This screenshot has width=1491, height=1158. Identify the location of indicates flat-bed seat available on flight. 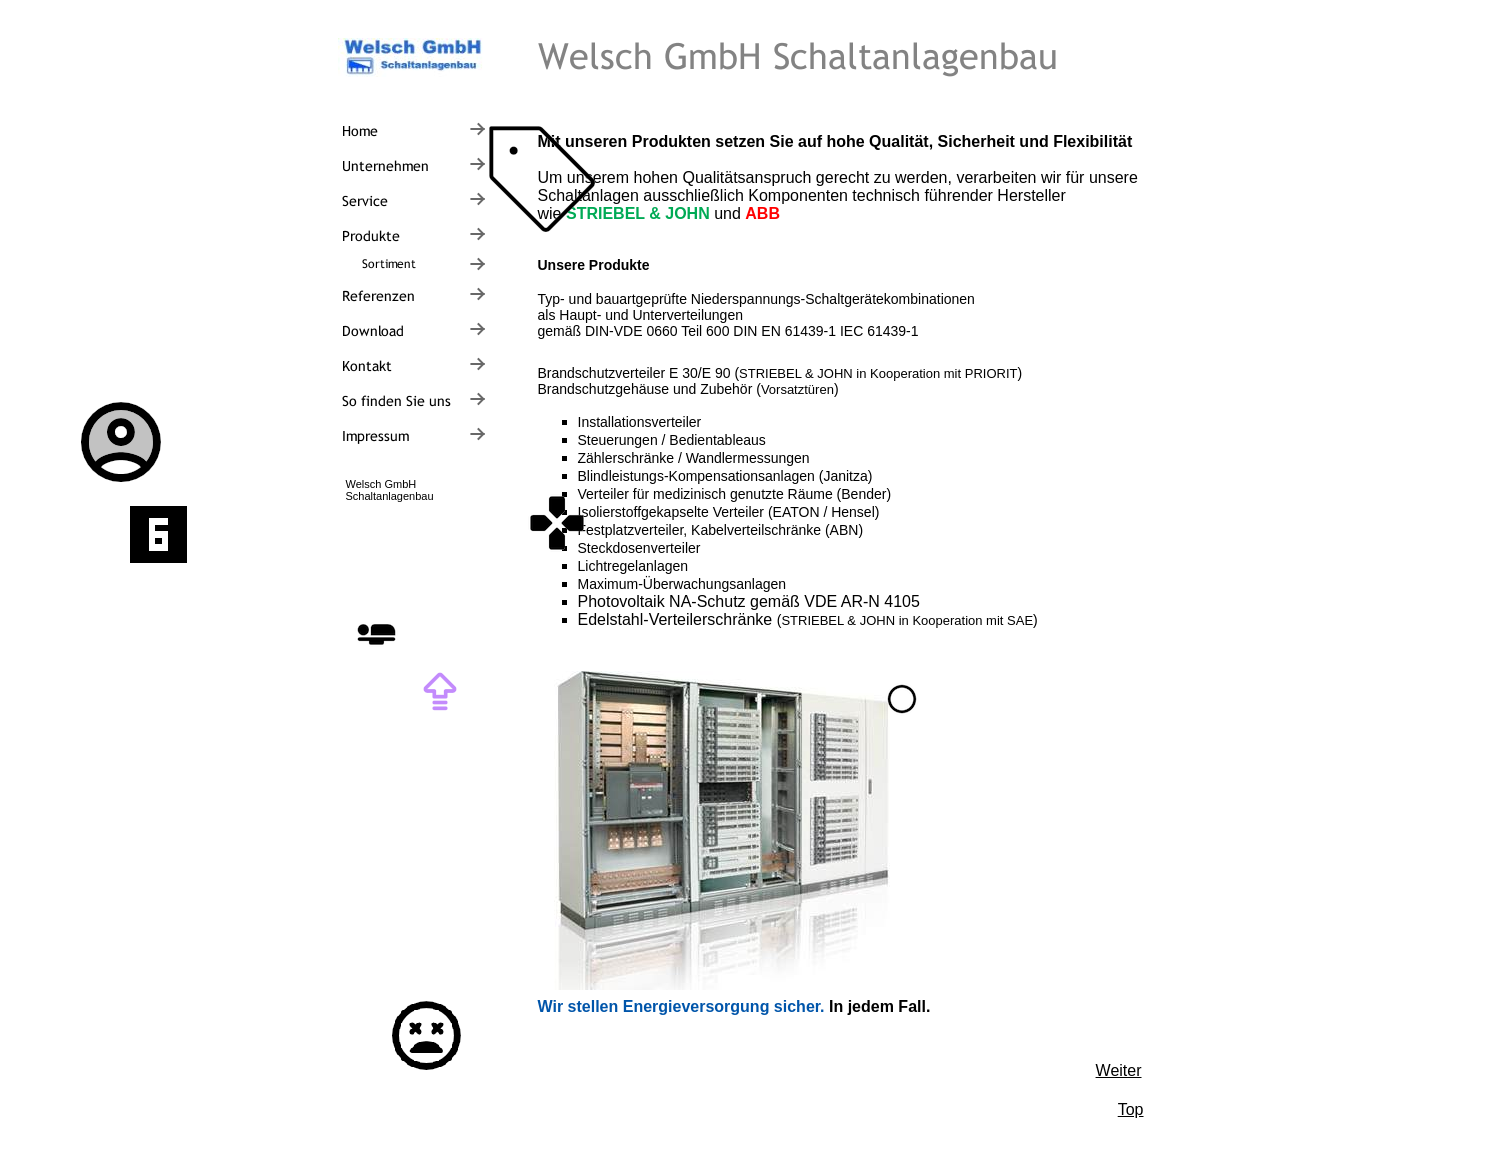
(376, 633).